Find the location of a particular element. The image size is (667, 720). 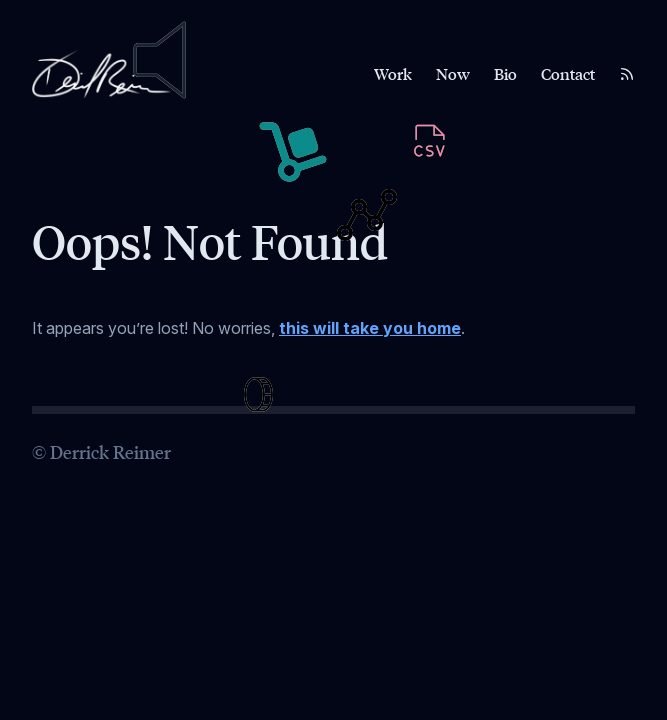

open or view a CSV file is located at coordinates (430, 142).